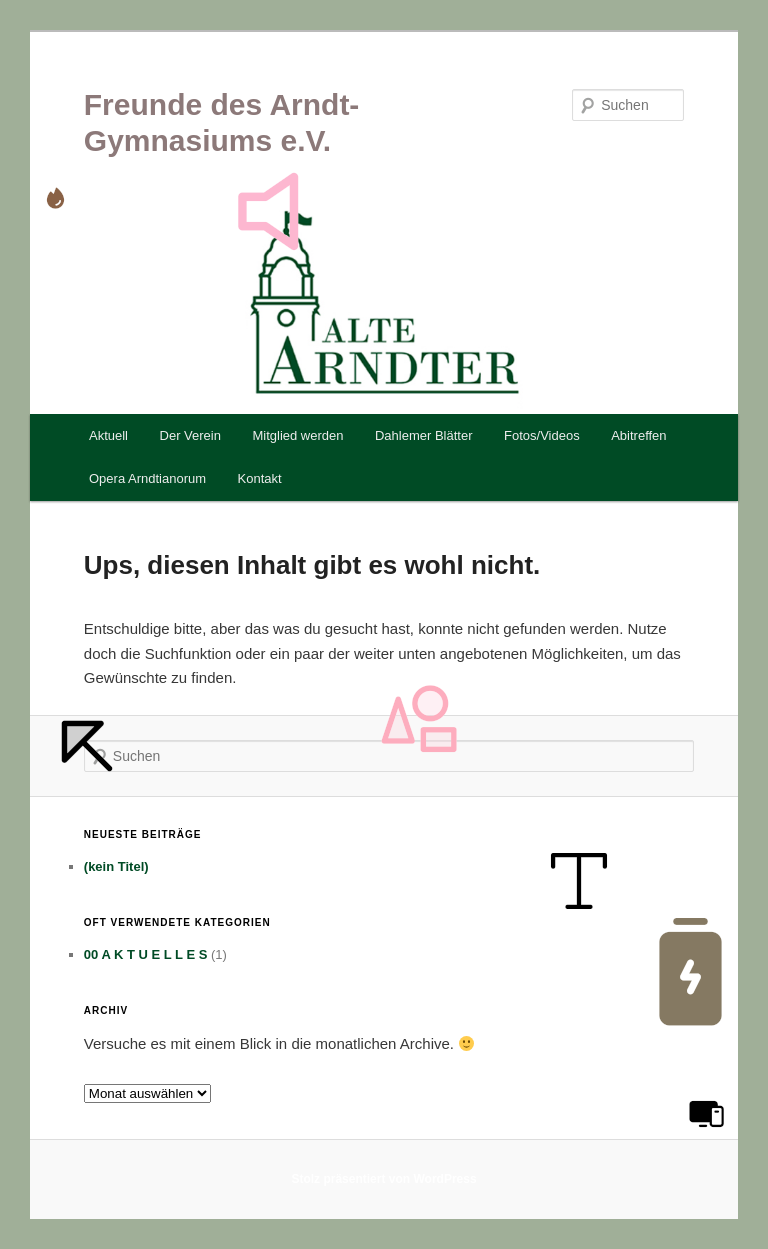 This screenshot has height=1249, width=768. Describe the element at coordinates (690, 973) in the screenshot. I see `indicates device is currently charging` at that location.